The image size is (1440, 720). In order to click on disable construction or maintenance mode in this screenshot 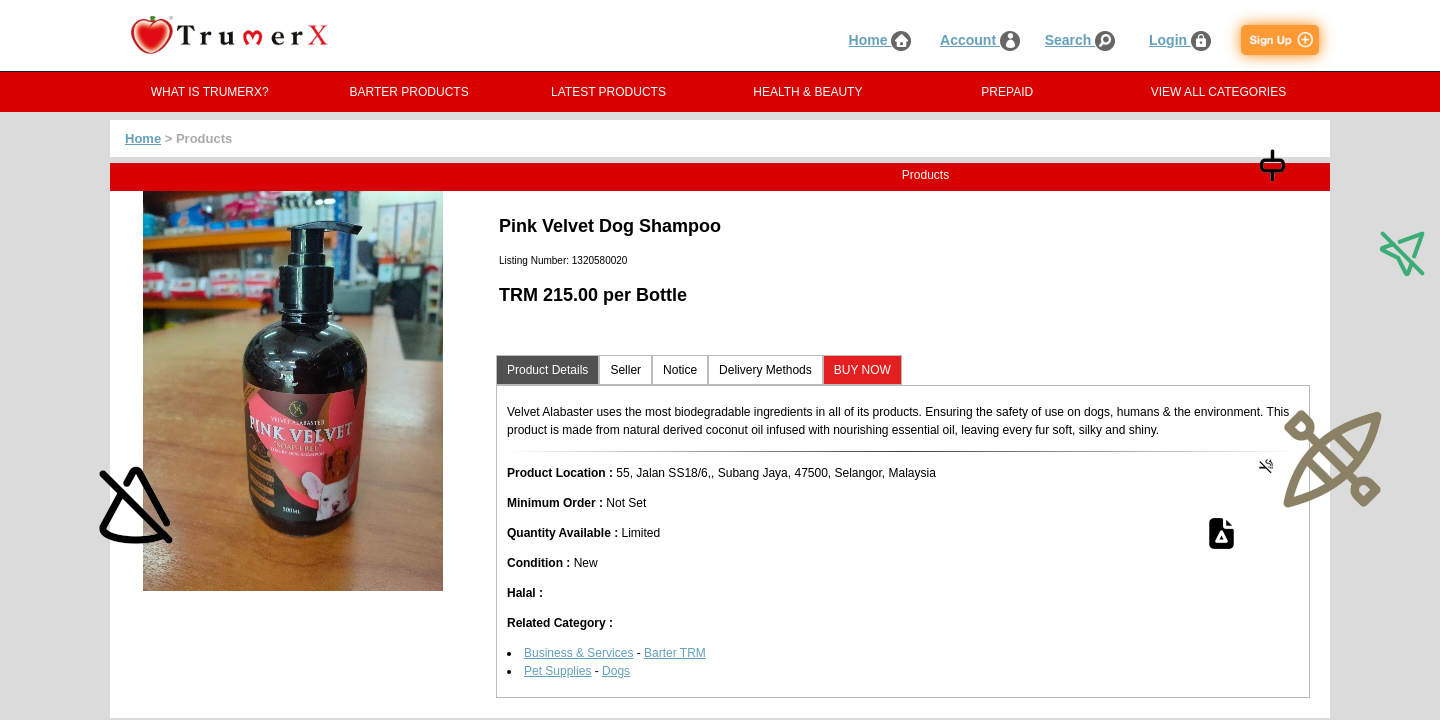, I will do `click(136, 507)`.